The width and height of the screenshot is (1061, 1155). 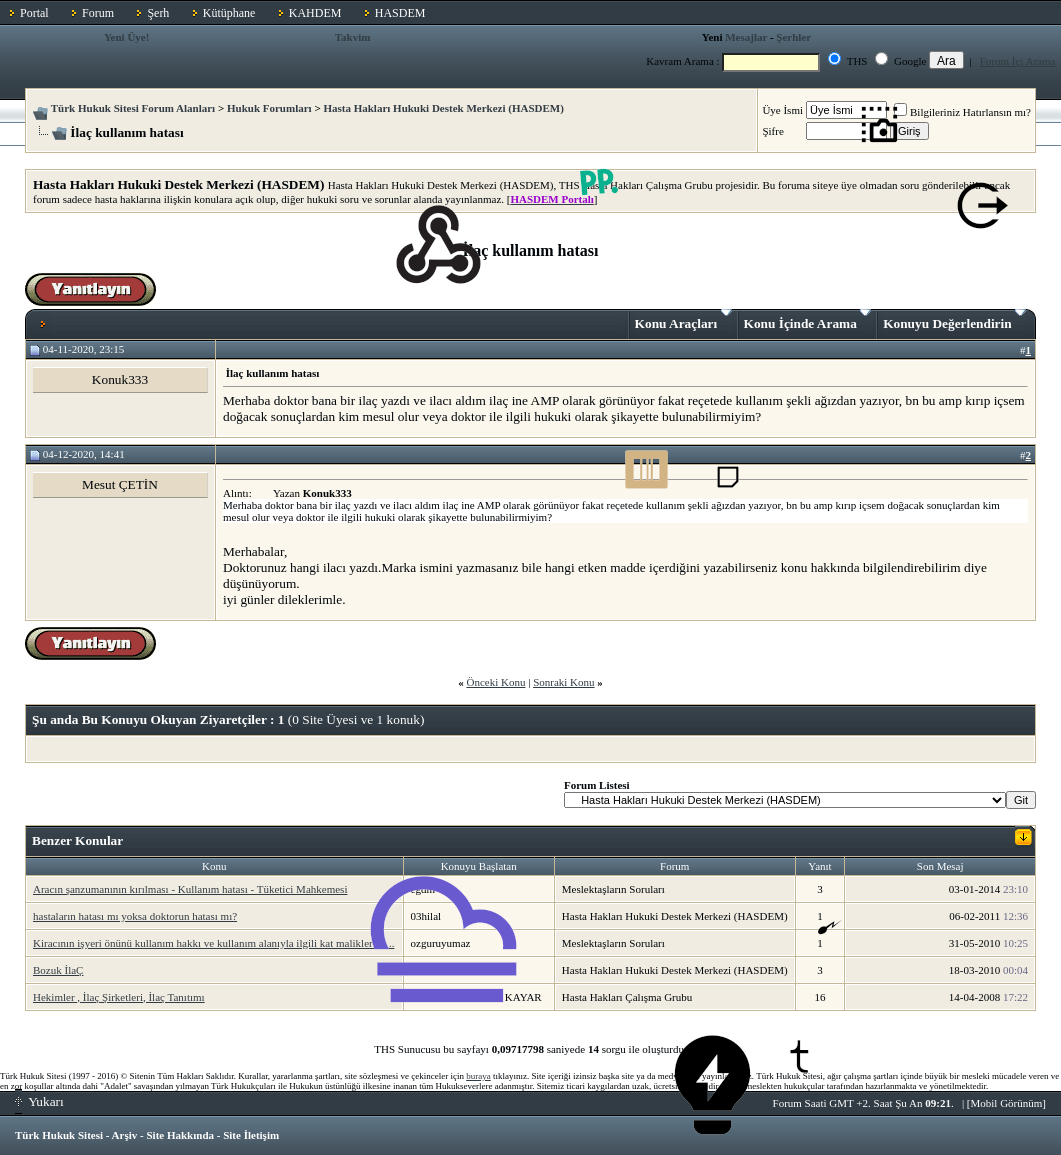 What do you see at coordinates (712, 1082) in the screenshot?
I see `access quick ideas or tips` at bounding box center [712, 1082].